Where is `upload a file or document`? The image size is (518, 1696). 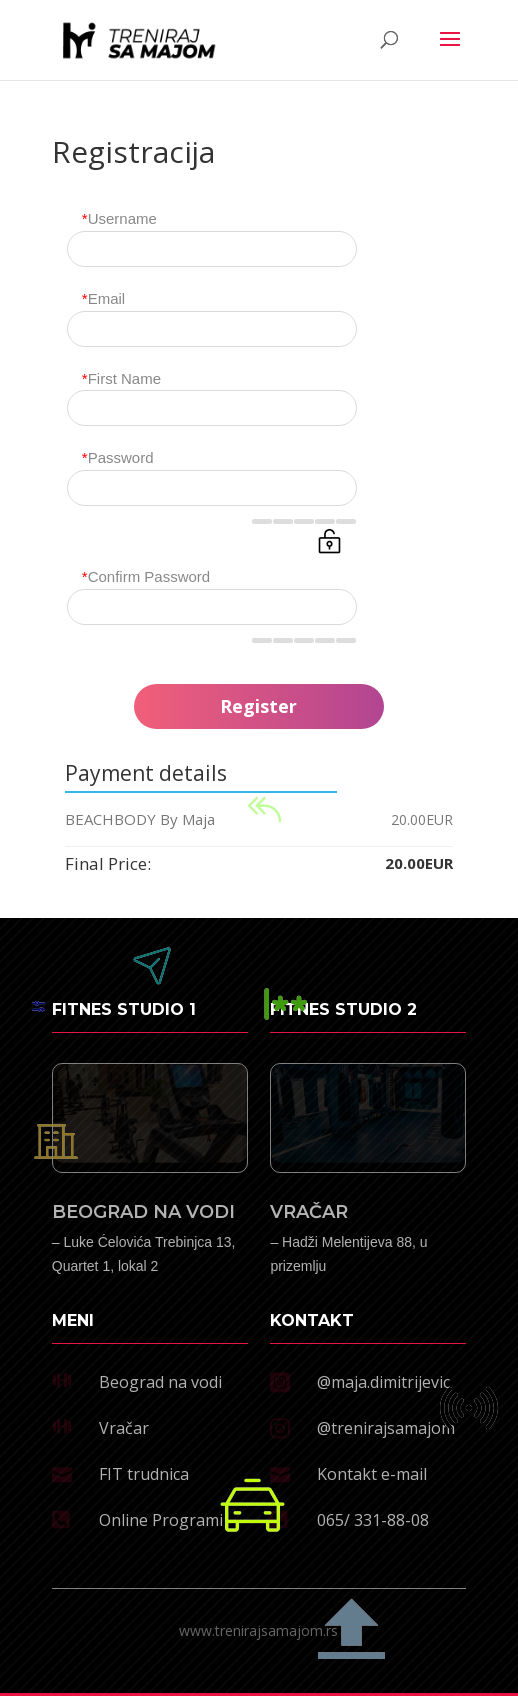 upload a file or document is located at coordinates (351, 1625).